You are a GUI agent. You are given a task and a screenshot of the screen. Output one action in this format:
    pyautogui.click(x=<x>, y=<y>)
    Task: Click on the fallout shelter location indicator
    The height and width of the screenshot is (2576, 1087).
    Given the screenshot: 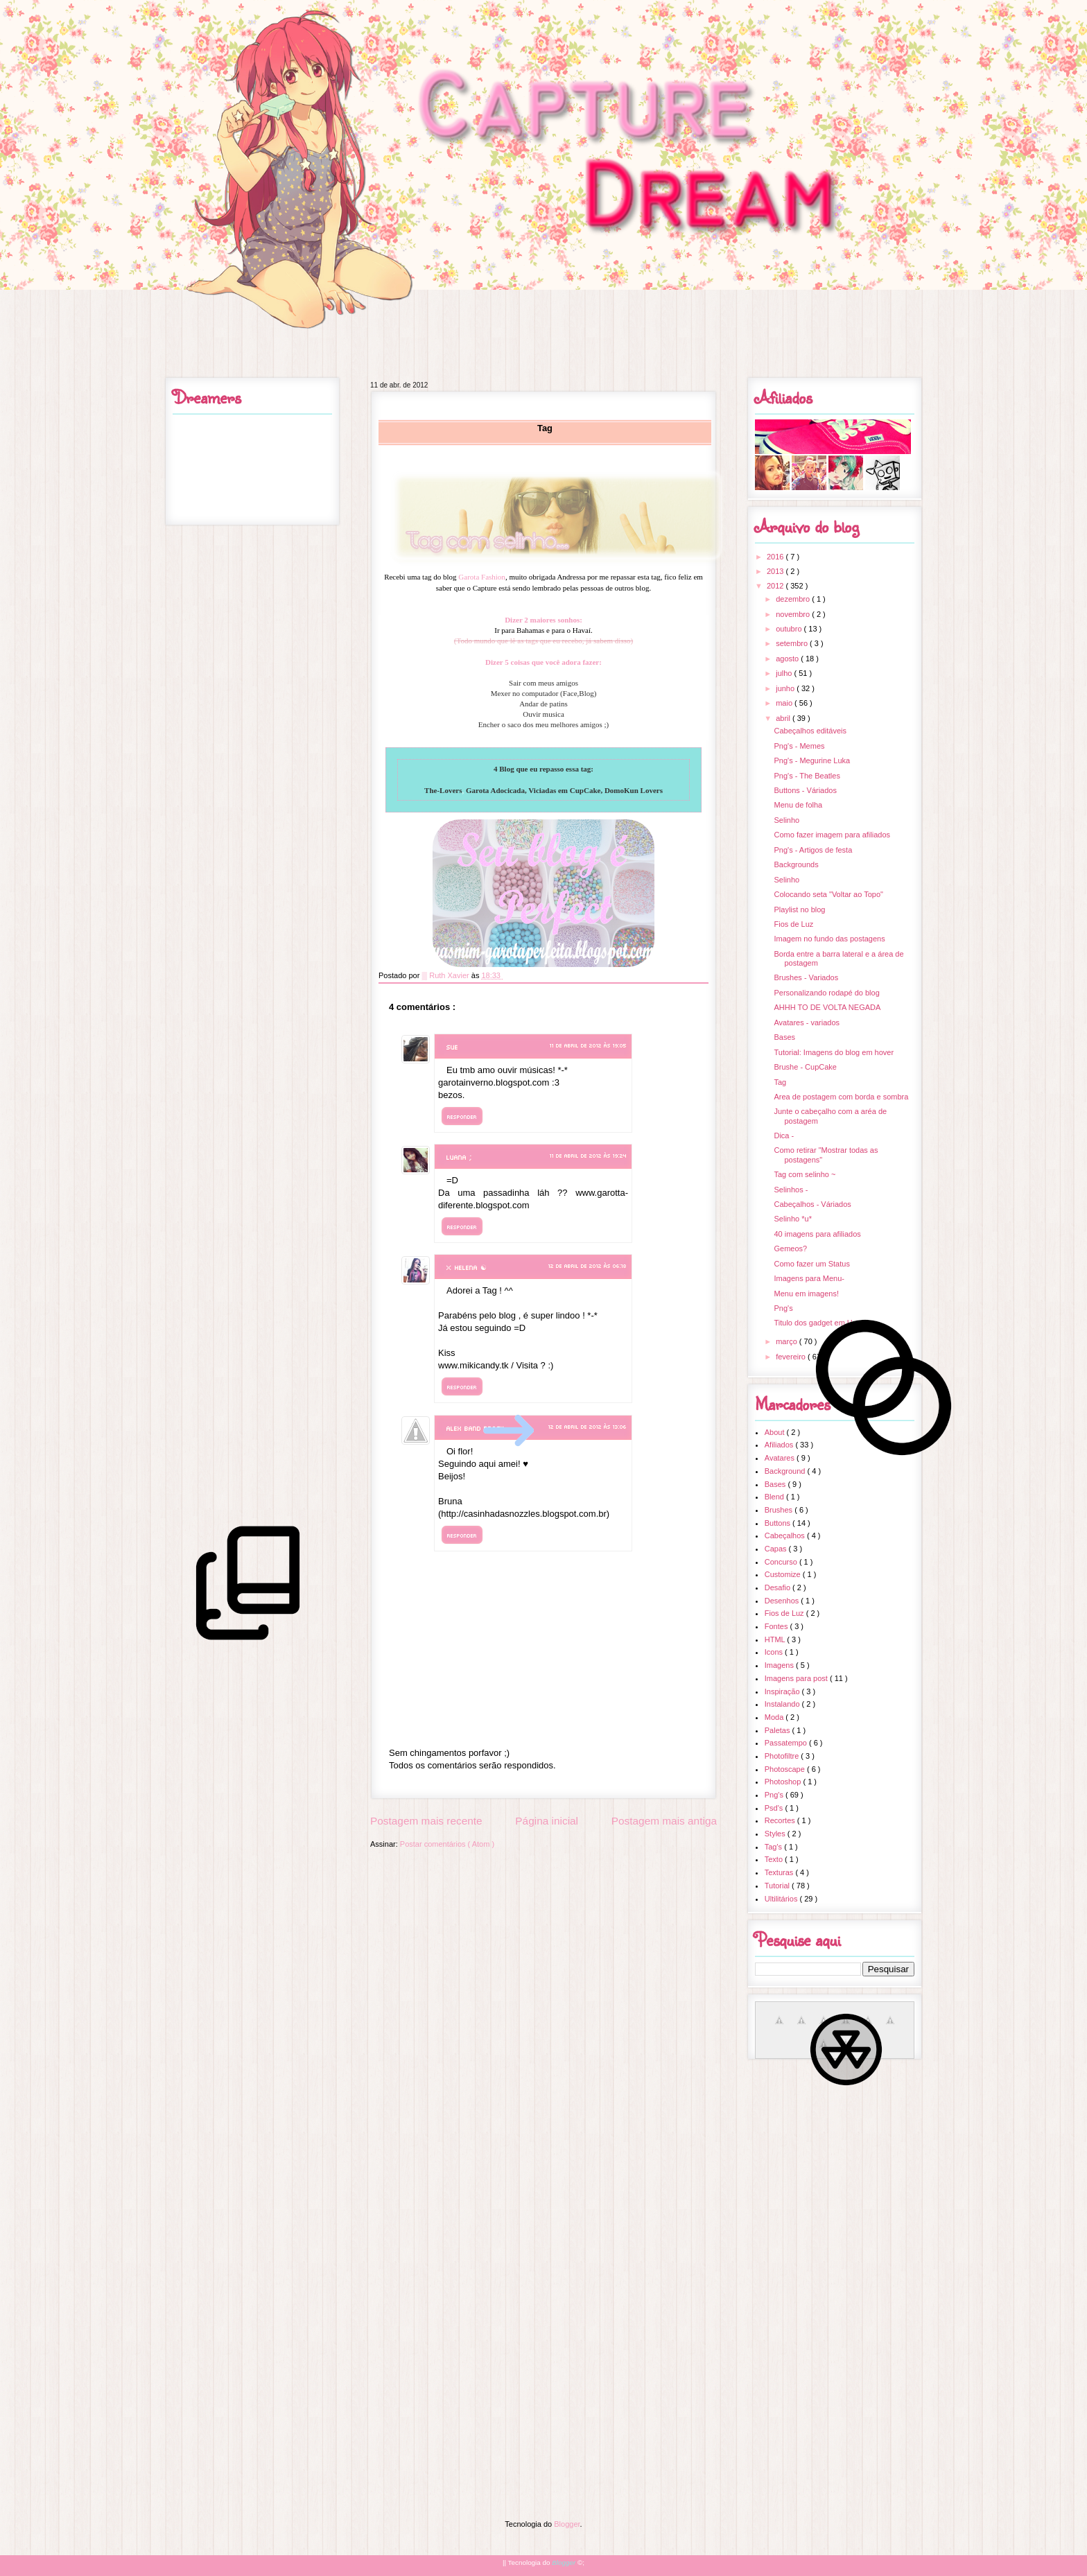 What is the action you would take?
    pyautogui.click(x=846, y=2049)
    